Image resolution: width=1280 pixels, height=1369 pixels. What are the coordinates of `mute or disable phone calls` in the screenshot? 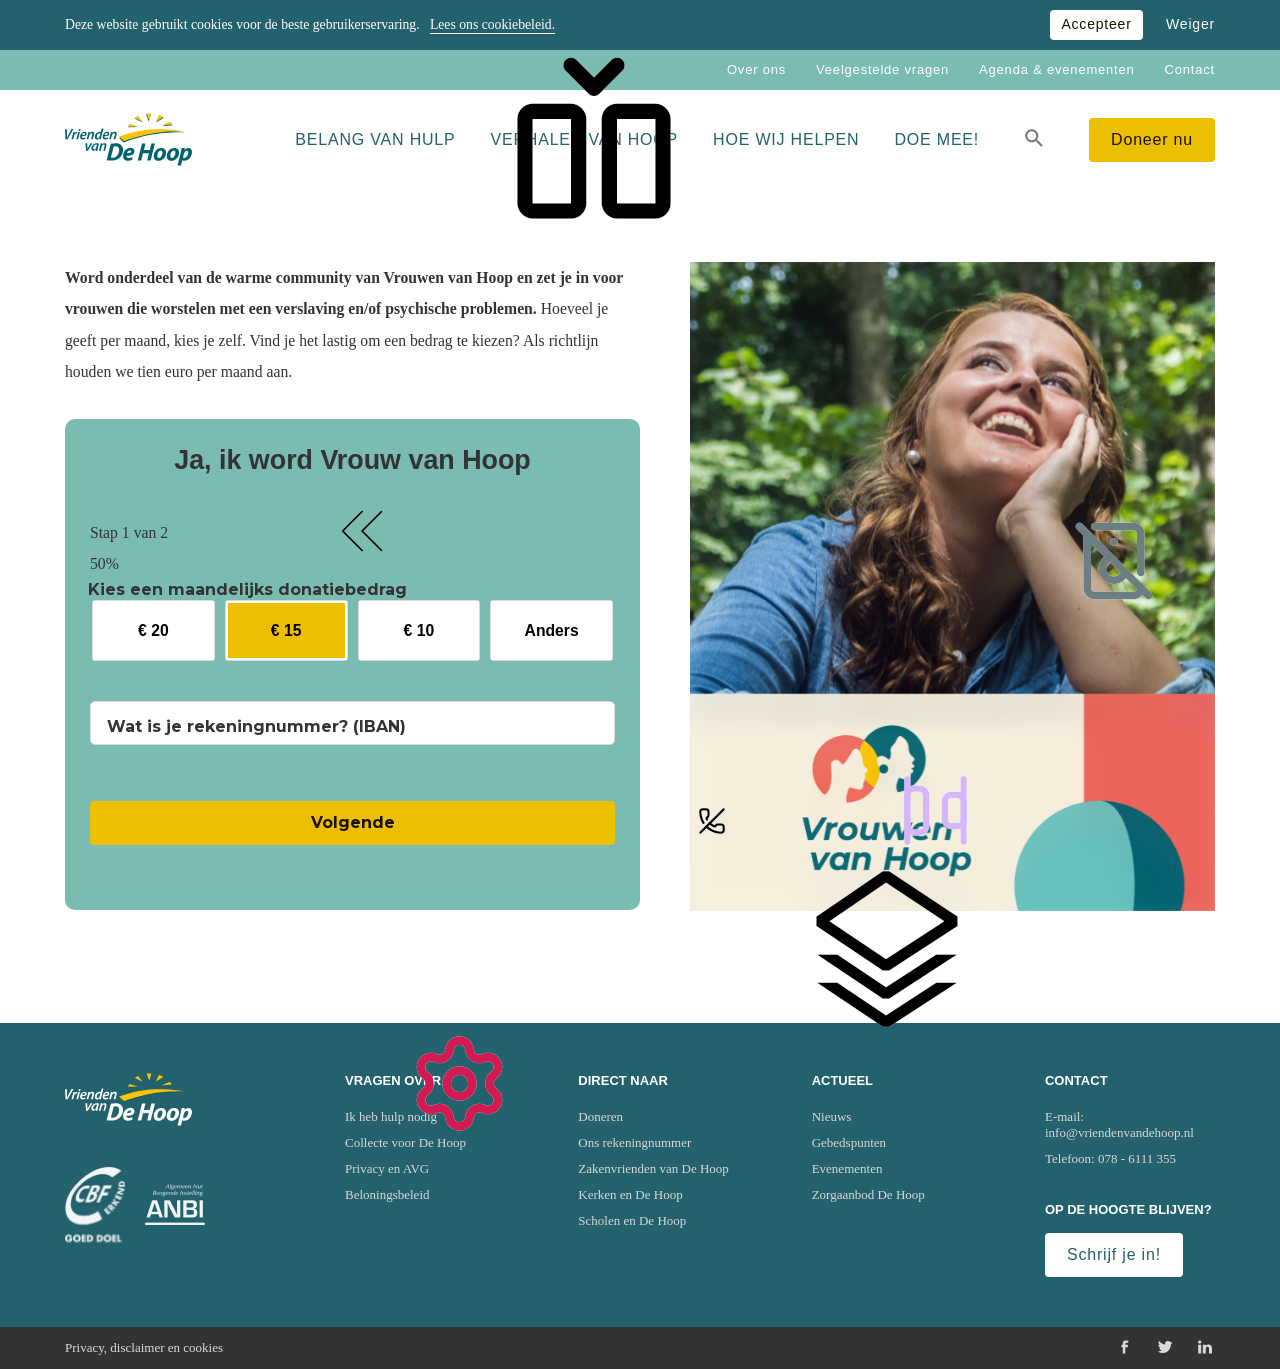 It's located at (712, 821).